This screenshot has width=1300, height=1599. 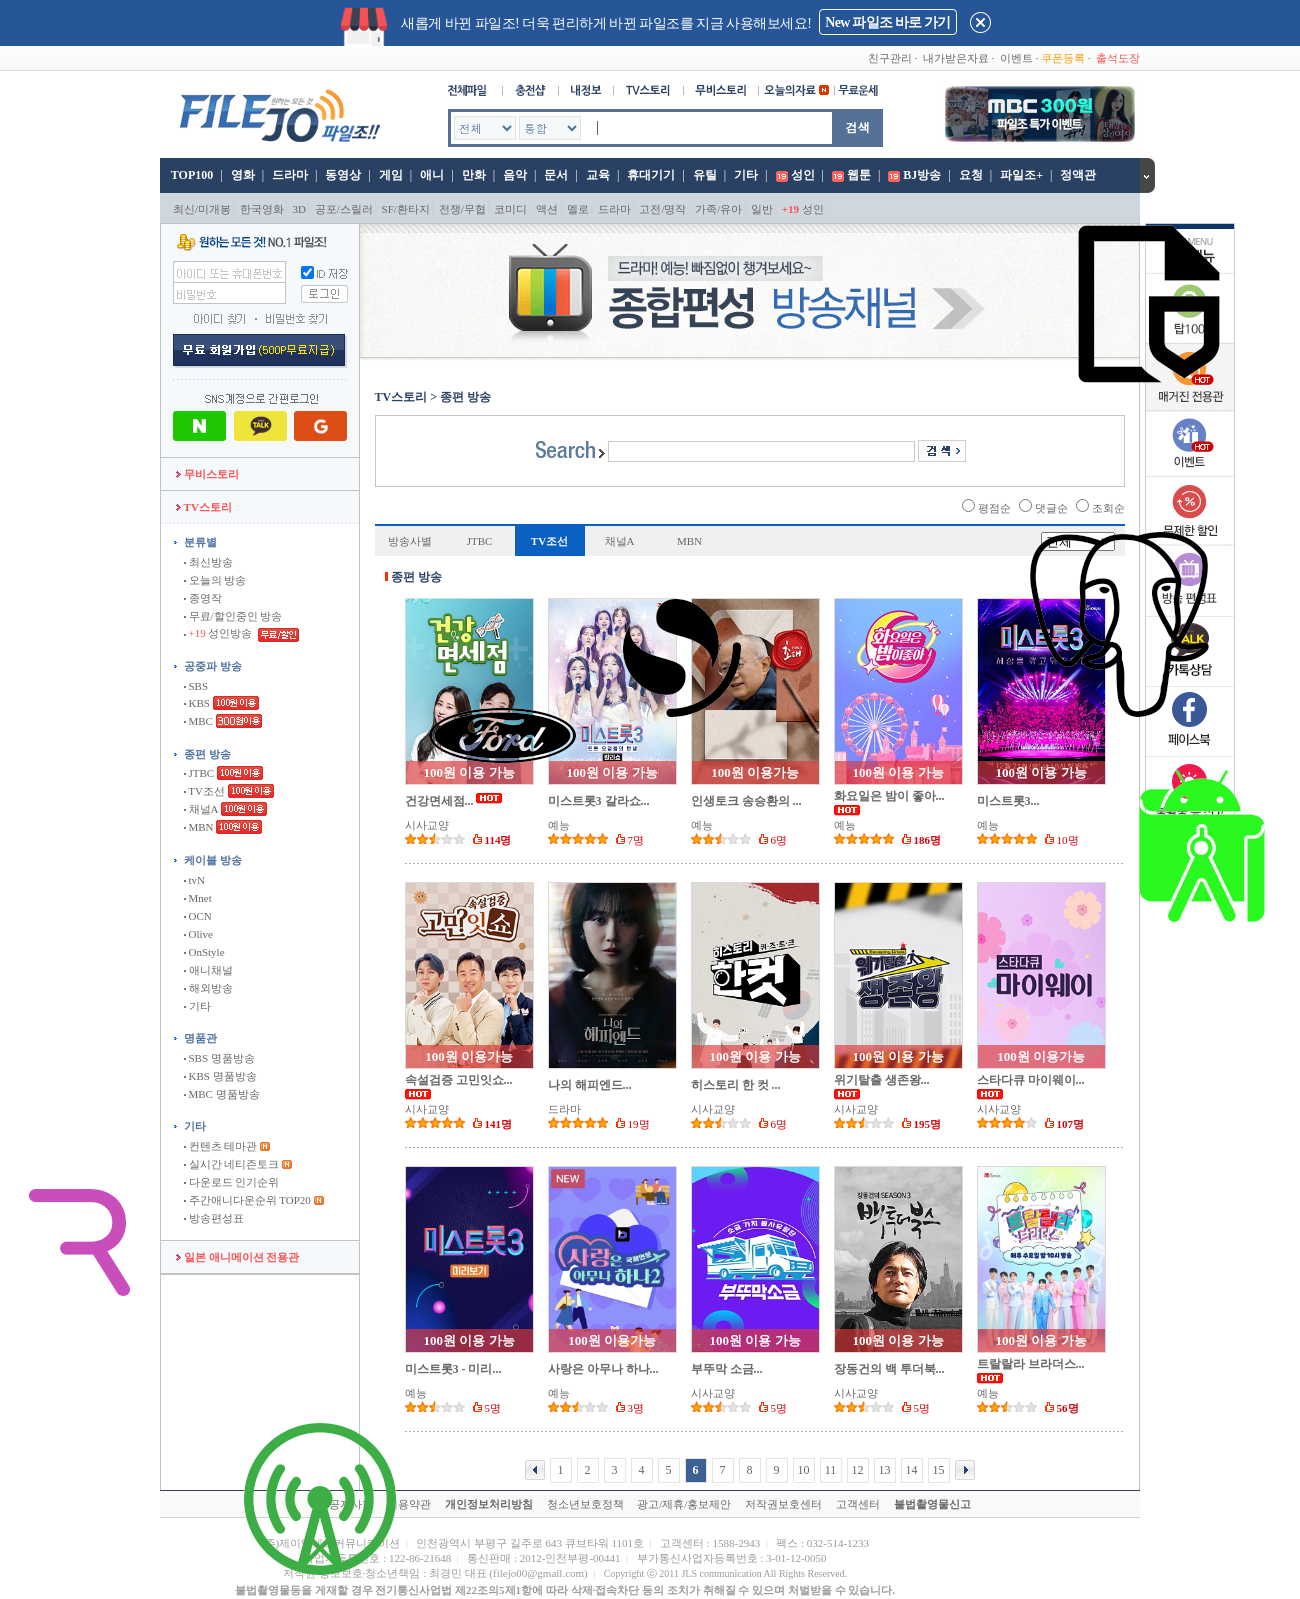 What do you see at coordinates (320, 1499) in the screenshot?
I see `open the Overcast podcast app` at bounding box center [320, 1499].